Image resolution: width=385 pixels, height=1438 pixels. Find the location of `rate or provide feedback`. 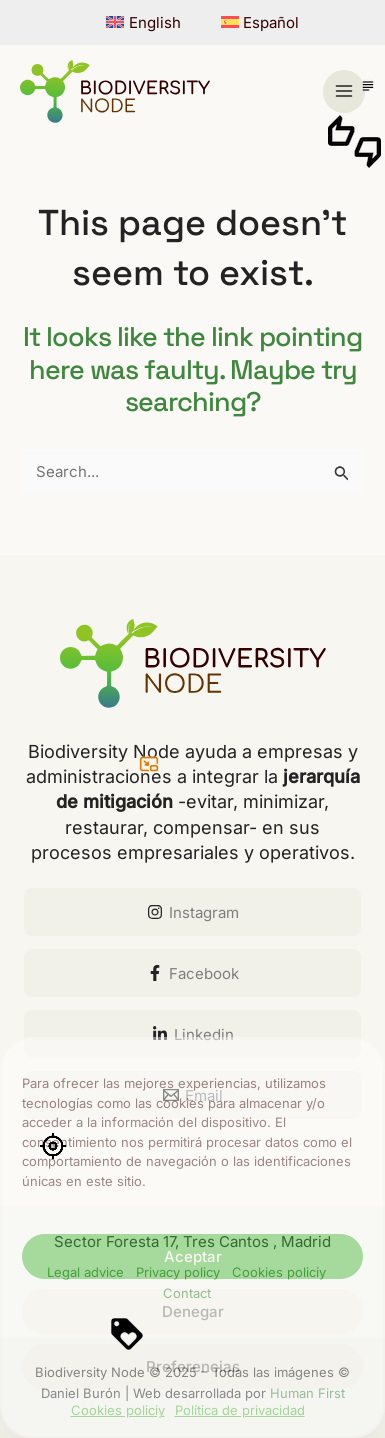

rate or provide feedback is located at coordinates (354, 141).